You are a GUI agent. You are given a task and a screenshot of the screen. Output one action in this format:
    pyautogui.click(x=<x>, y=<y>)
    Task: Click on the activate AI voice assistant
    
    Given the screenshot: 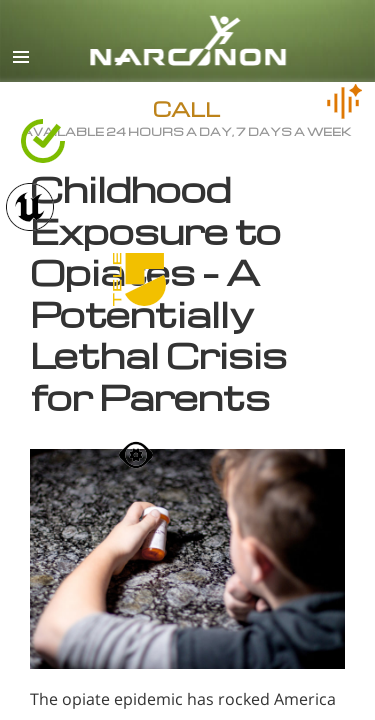 What is the action you would take?
    pyautogui.click(x=343, y=103)
    